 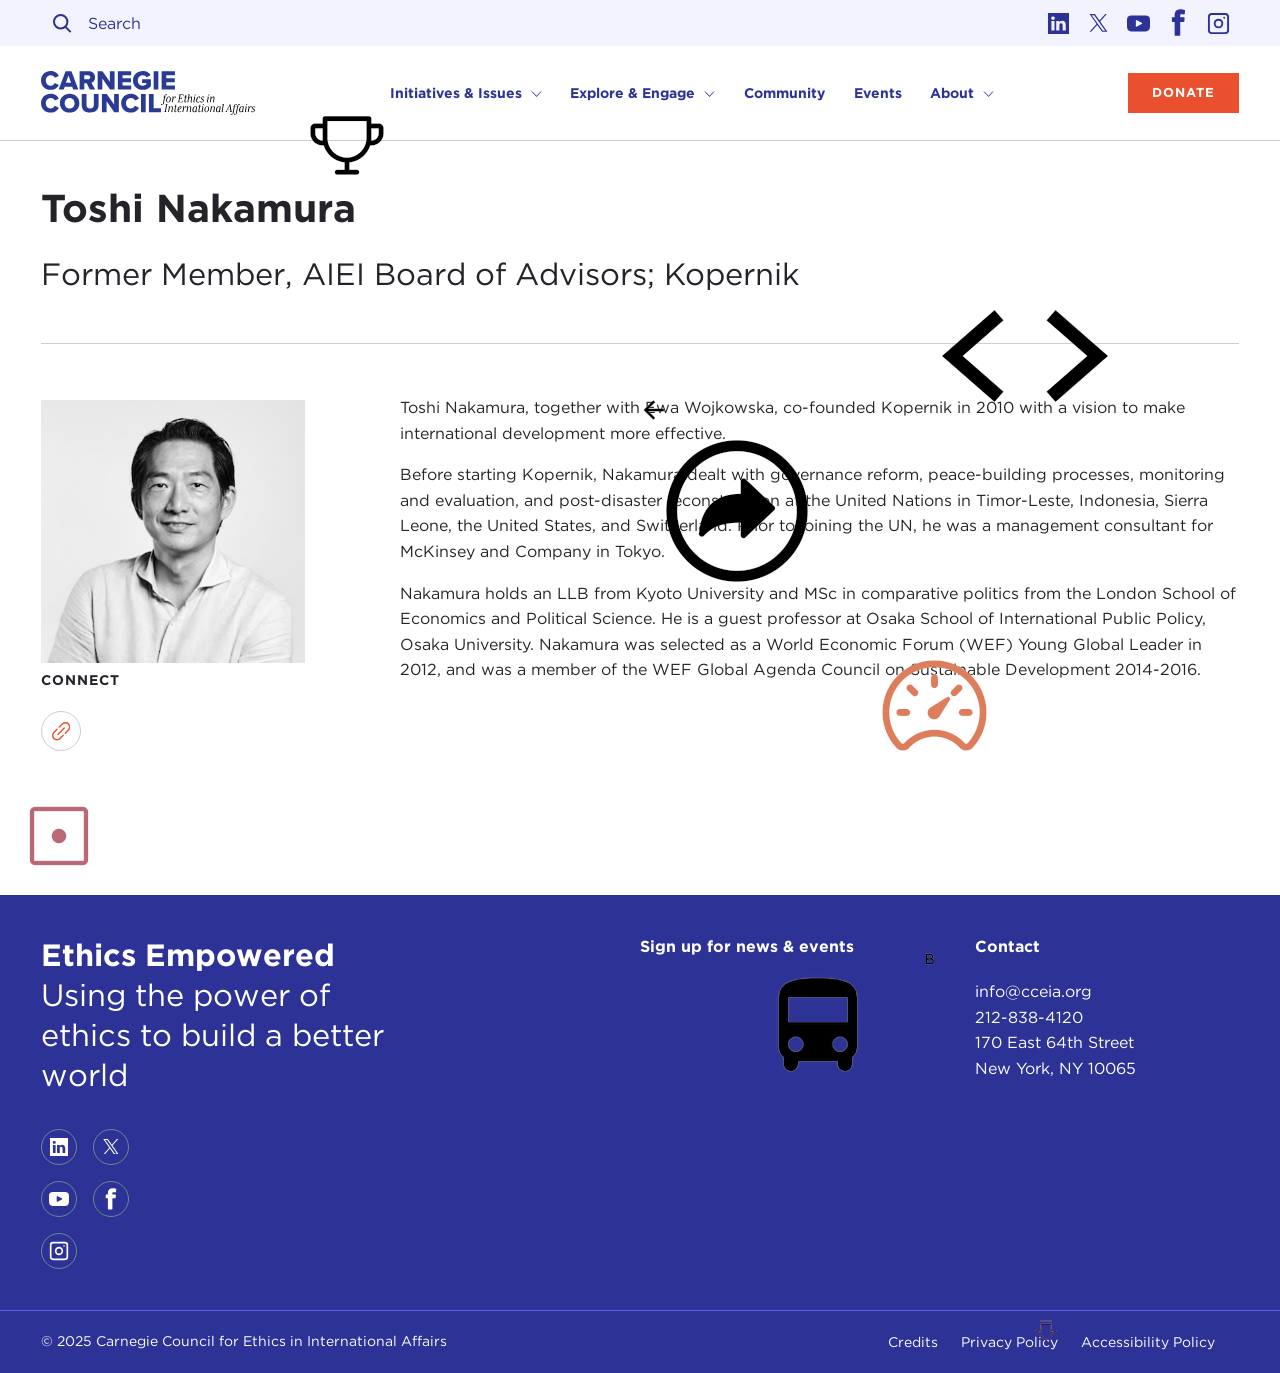 I want to click on indicates a modified file in a diff view, so click(x=59, y=836).